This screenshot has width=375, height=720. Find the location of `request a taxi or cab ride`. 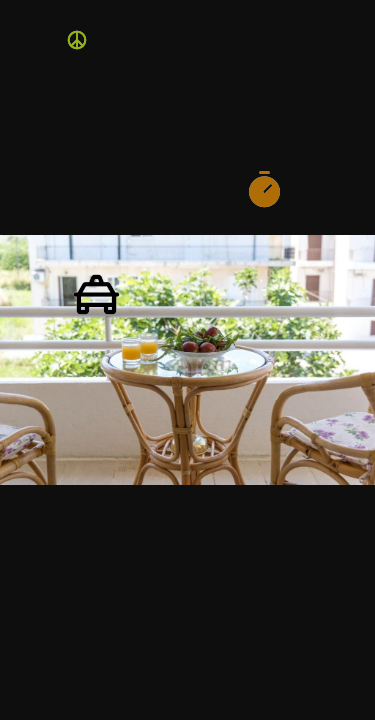

request a taxi or cab ride is located at coordinates (96, 297).